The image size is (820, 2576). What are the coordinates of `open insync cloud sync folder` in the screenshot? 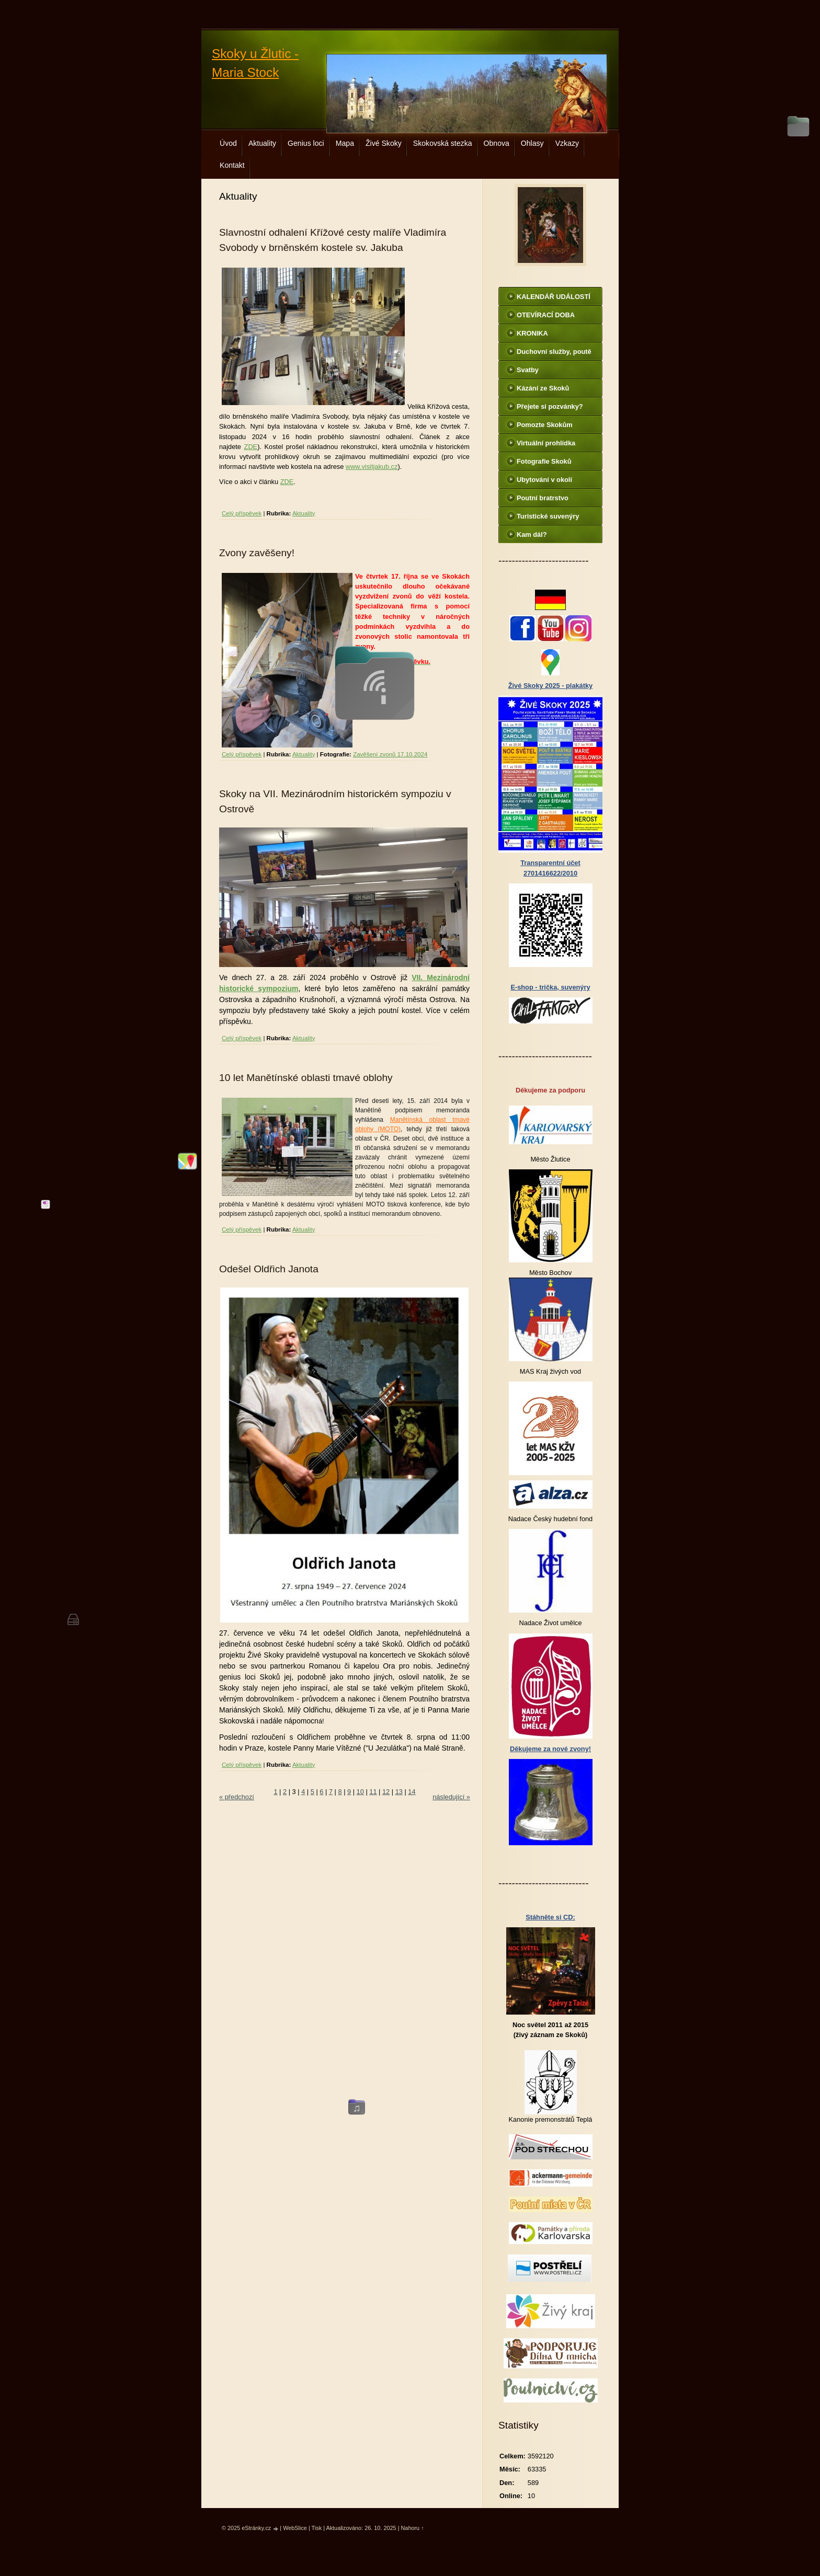 It's located at (374, 683).